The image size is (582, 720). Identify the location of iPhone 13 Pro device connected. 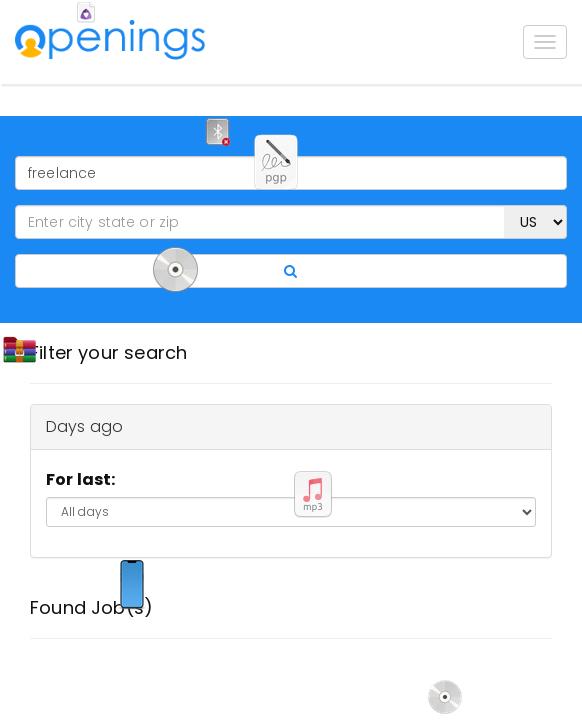
(132, 585).